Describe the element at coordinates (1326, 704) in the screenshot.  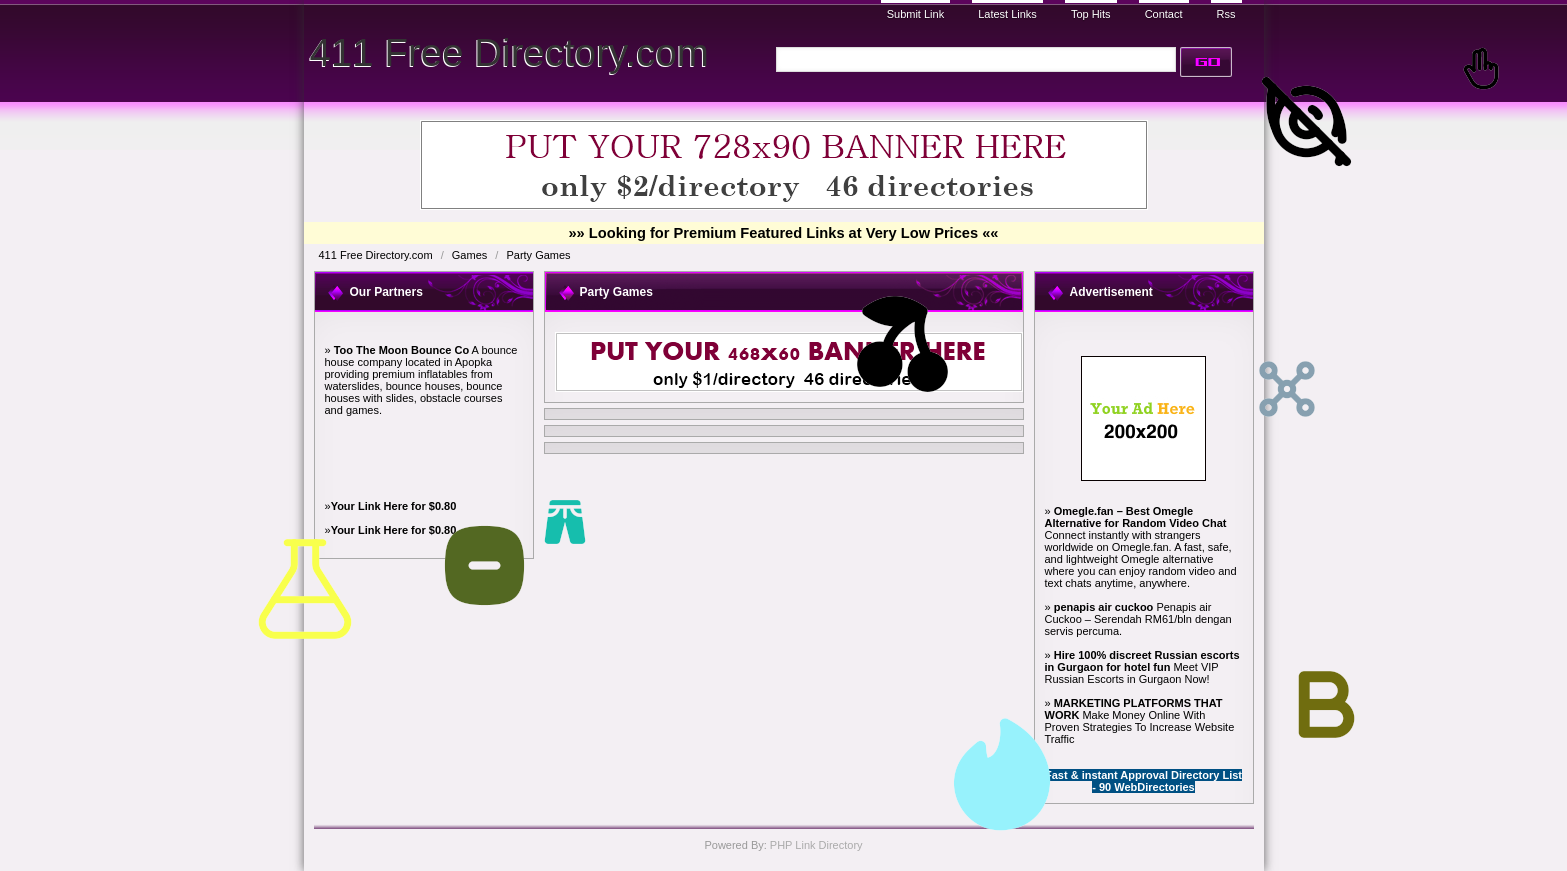
I see `apply bold formatting to selected text` at that location.